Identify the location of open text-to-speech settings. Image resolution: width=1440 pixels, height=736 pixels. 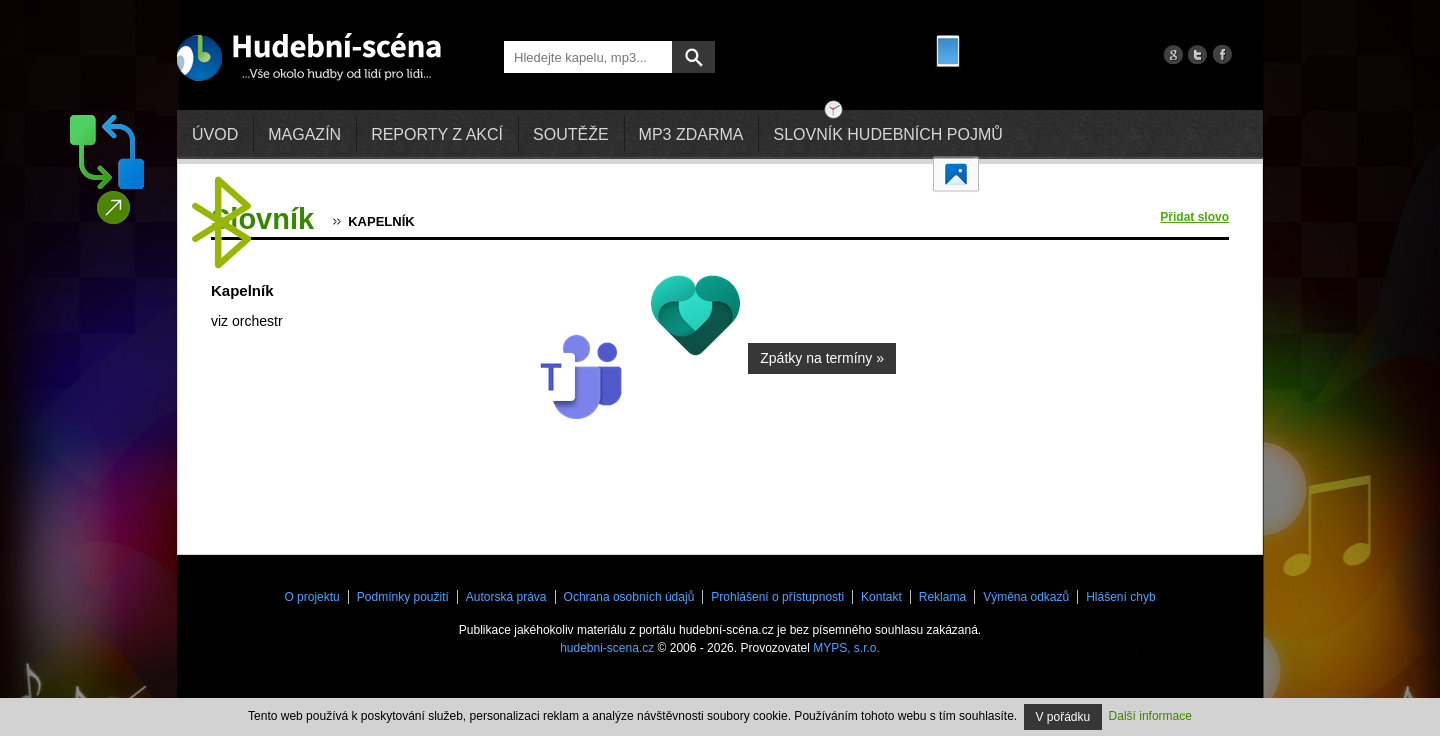
(1160, 683).